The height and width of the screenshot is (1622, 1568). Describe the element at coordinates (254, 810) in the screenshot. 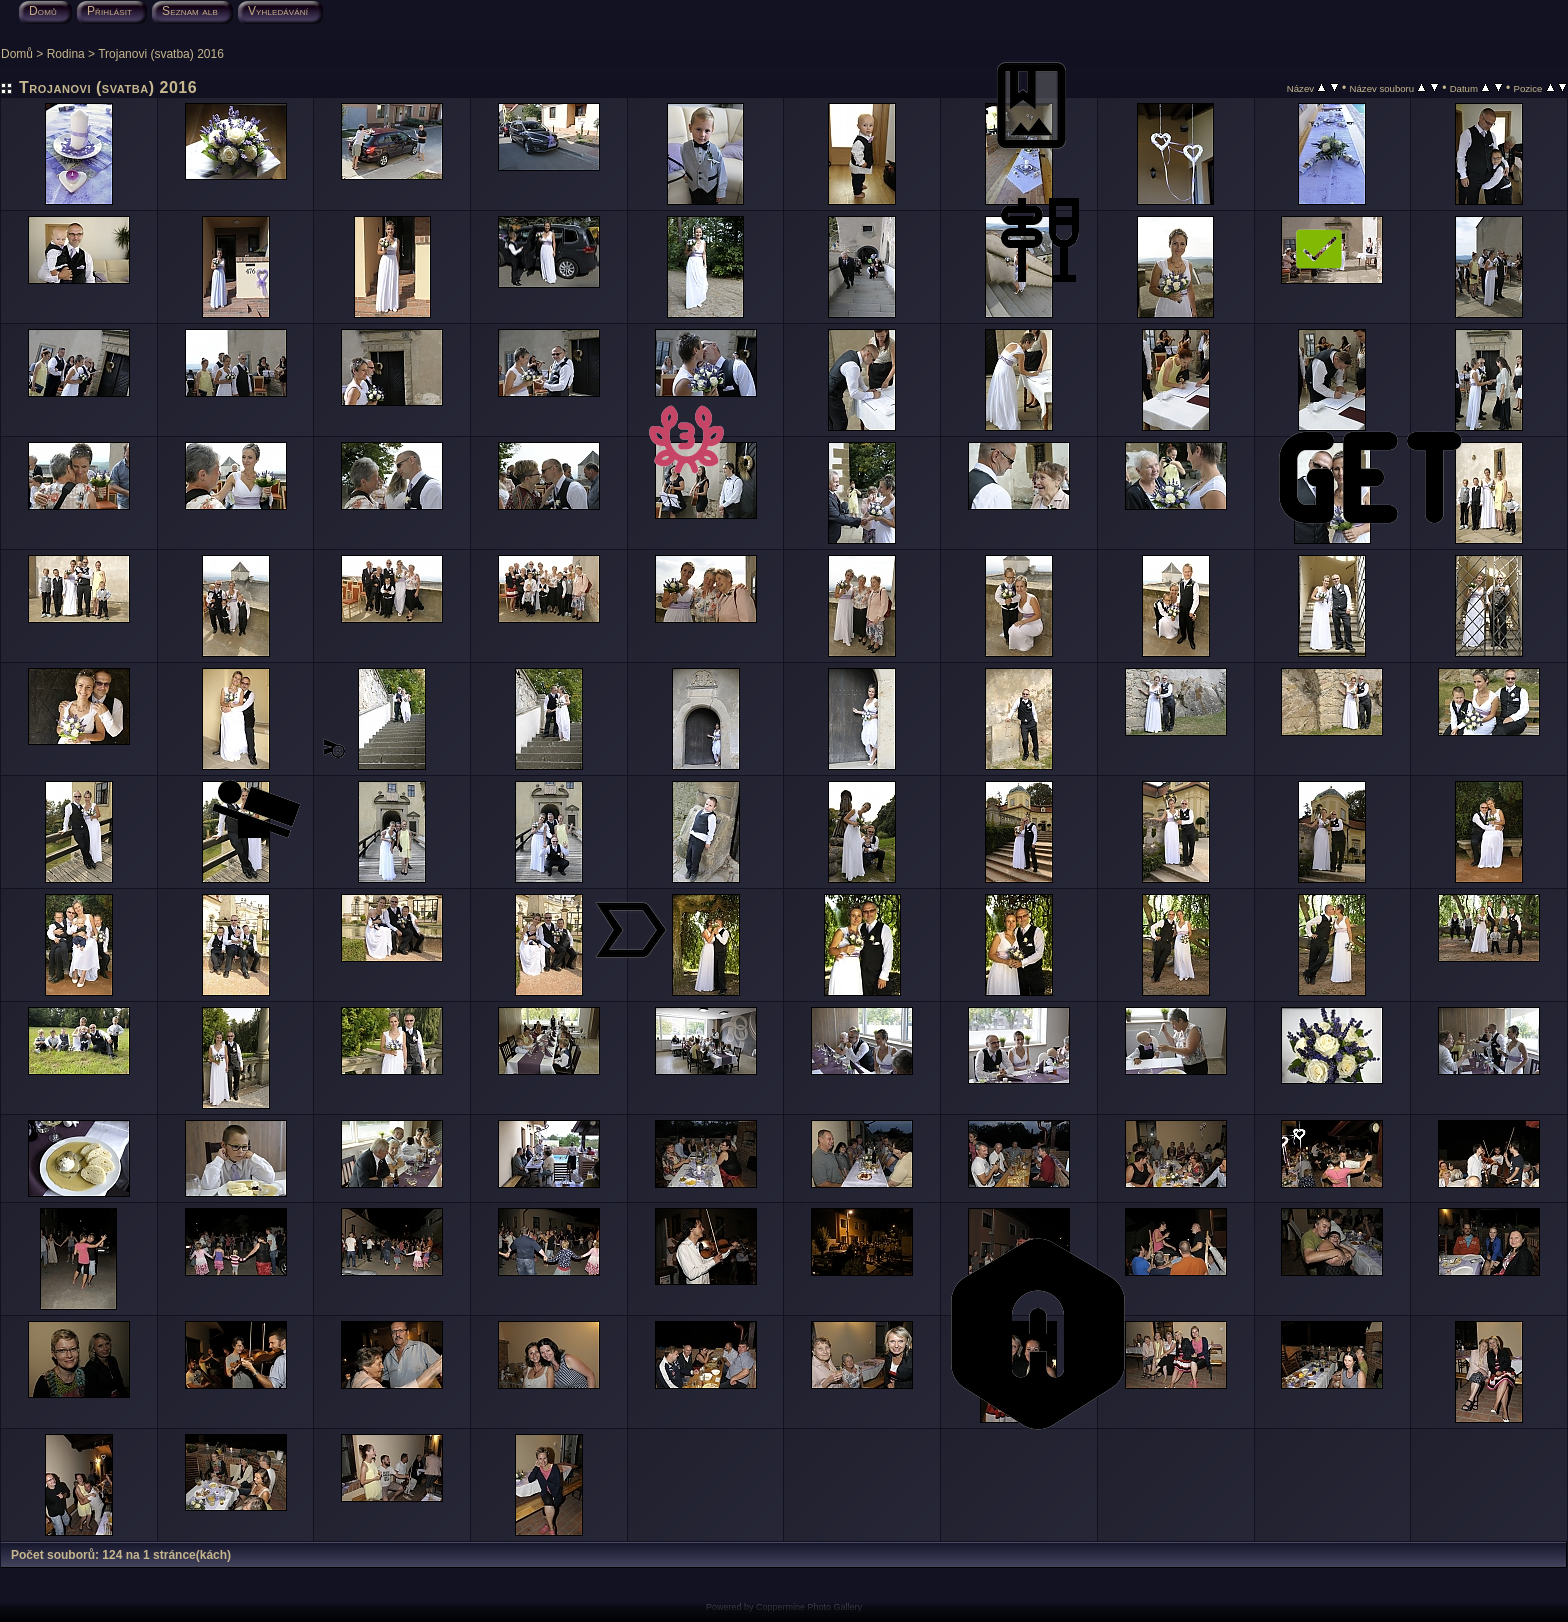

I see `indicates lie-flat seat availability on flight` at that location.